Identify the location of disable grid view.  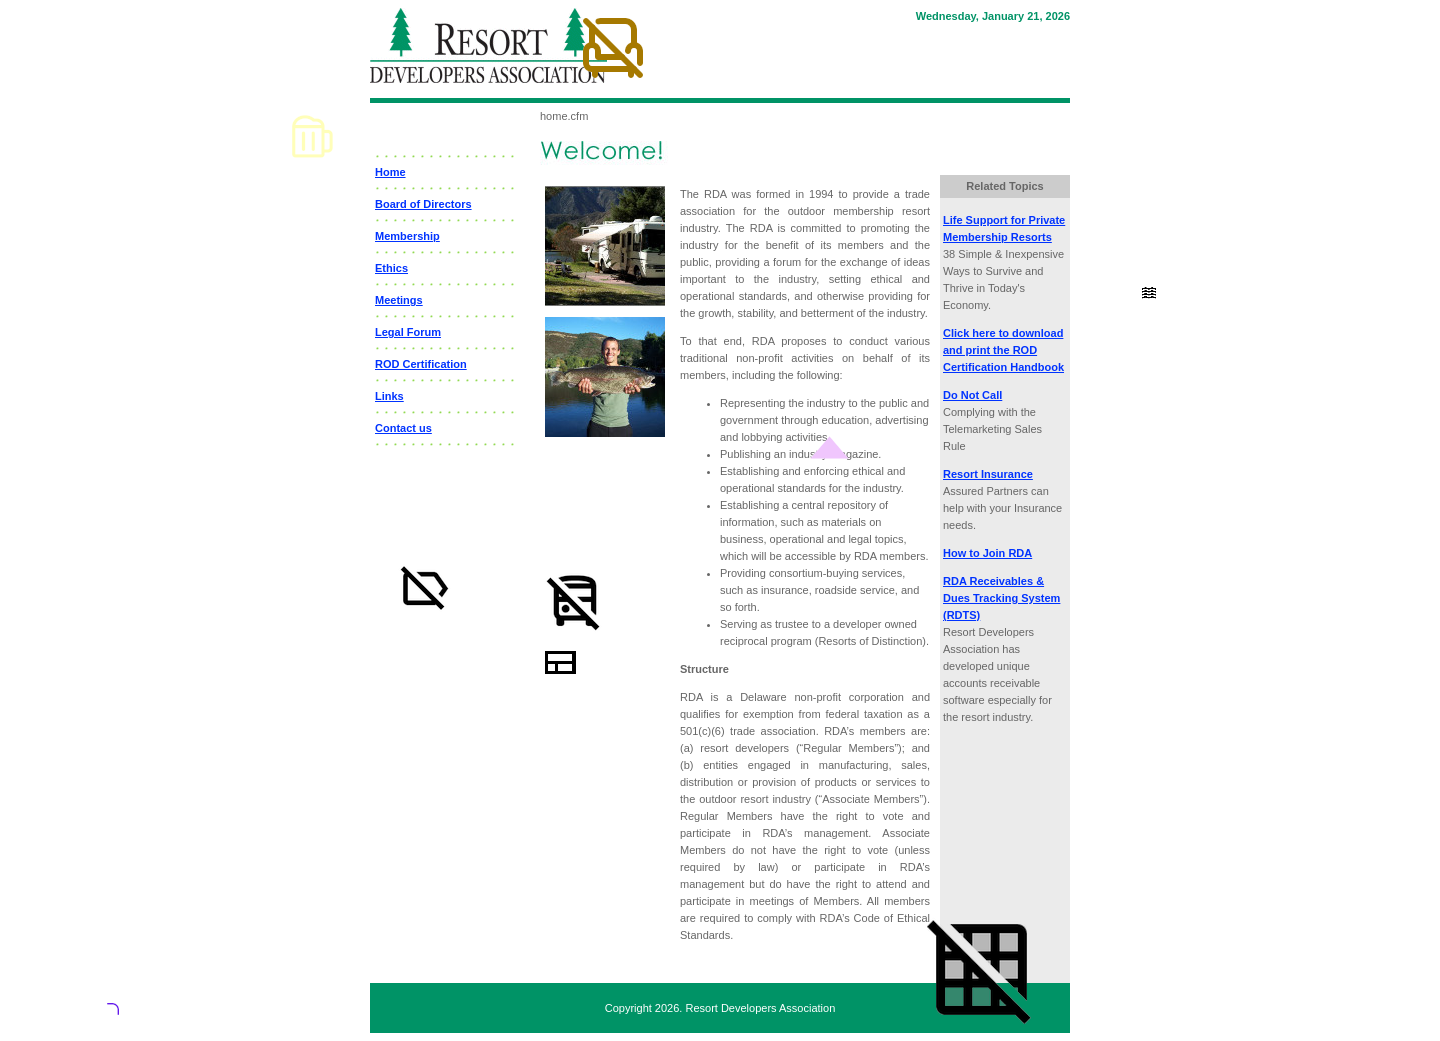
(981, 969).